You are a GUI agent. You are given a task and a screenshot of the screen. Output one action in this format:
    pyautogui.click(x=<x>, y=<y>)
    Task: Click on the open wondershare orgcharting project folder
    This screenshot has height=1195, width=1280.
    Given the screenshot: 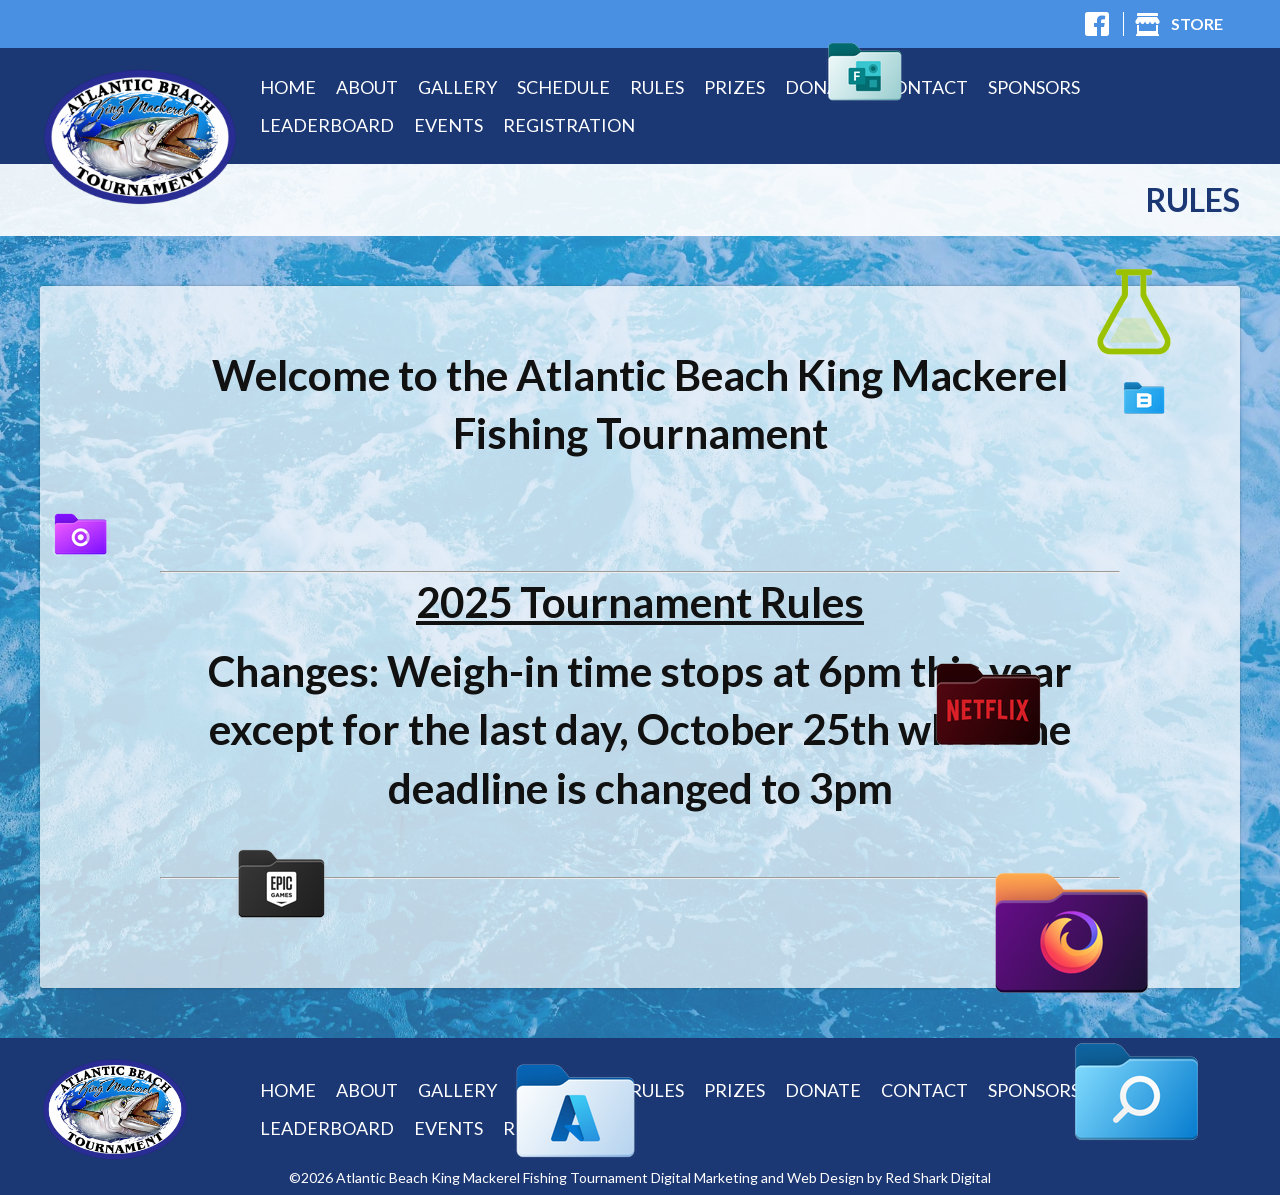 What is the action you would take?
    pyautogui.click(x=80, y=535)
    